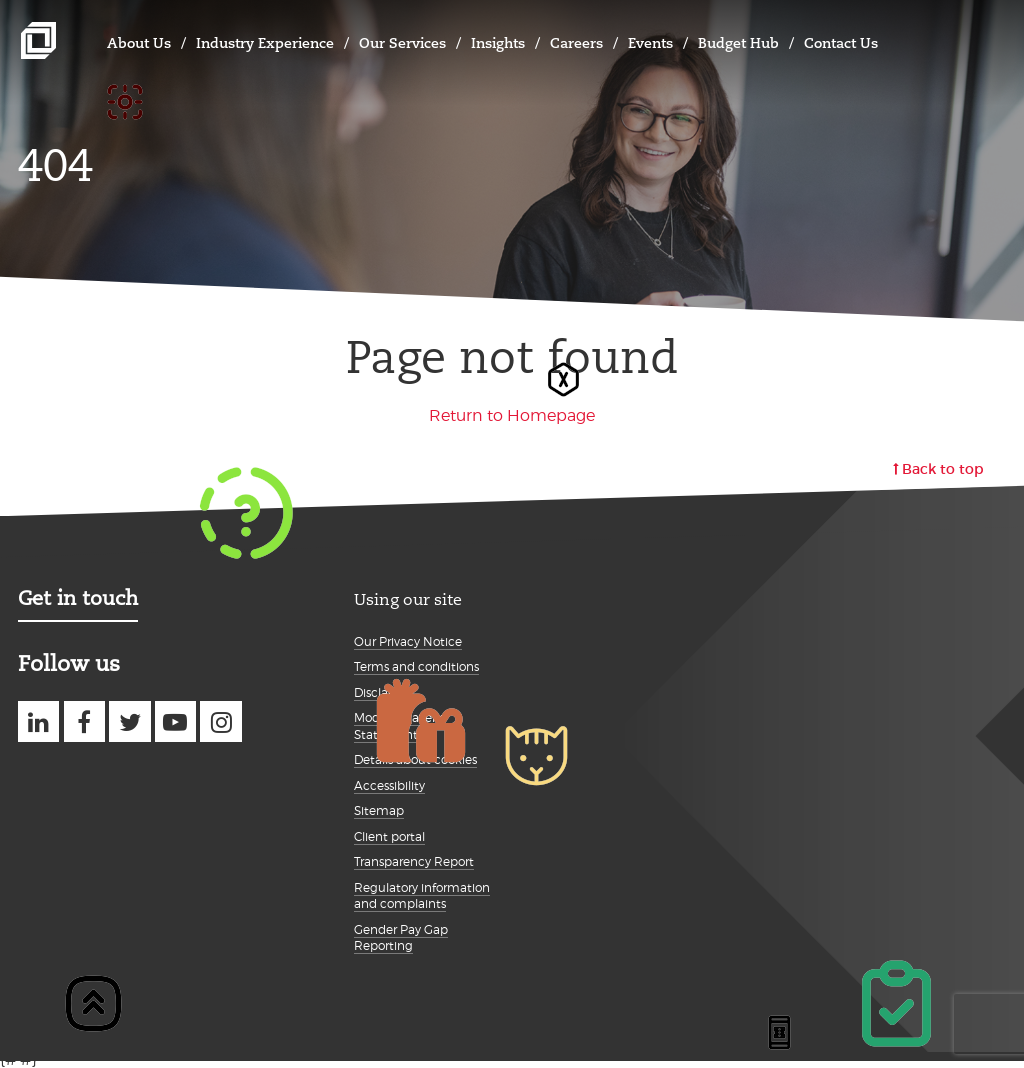 This screenshot has width=1024, height=1068. I want to click on view gifts or rewards, so click(421, 723).